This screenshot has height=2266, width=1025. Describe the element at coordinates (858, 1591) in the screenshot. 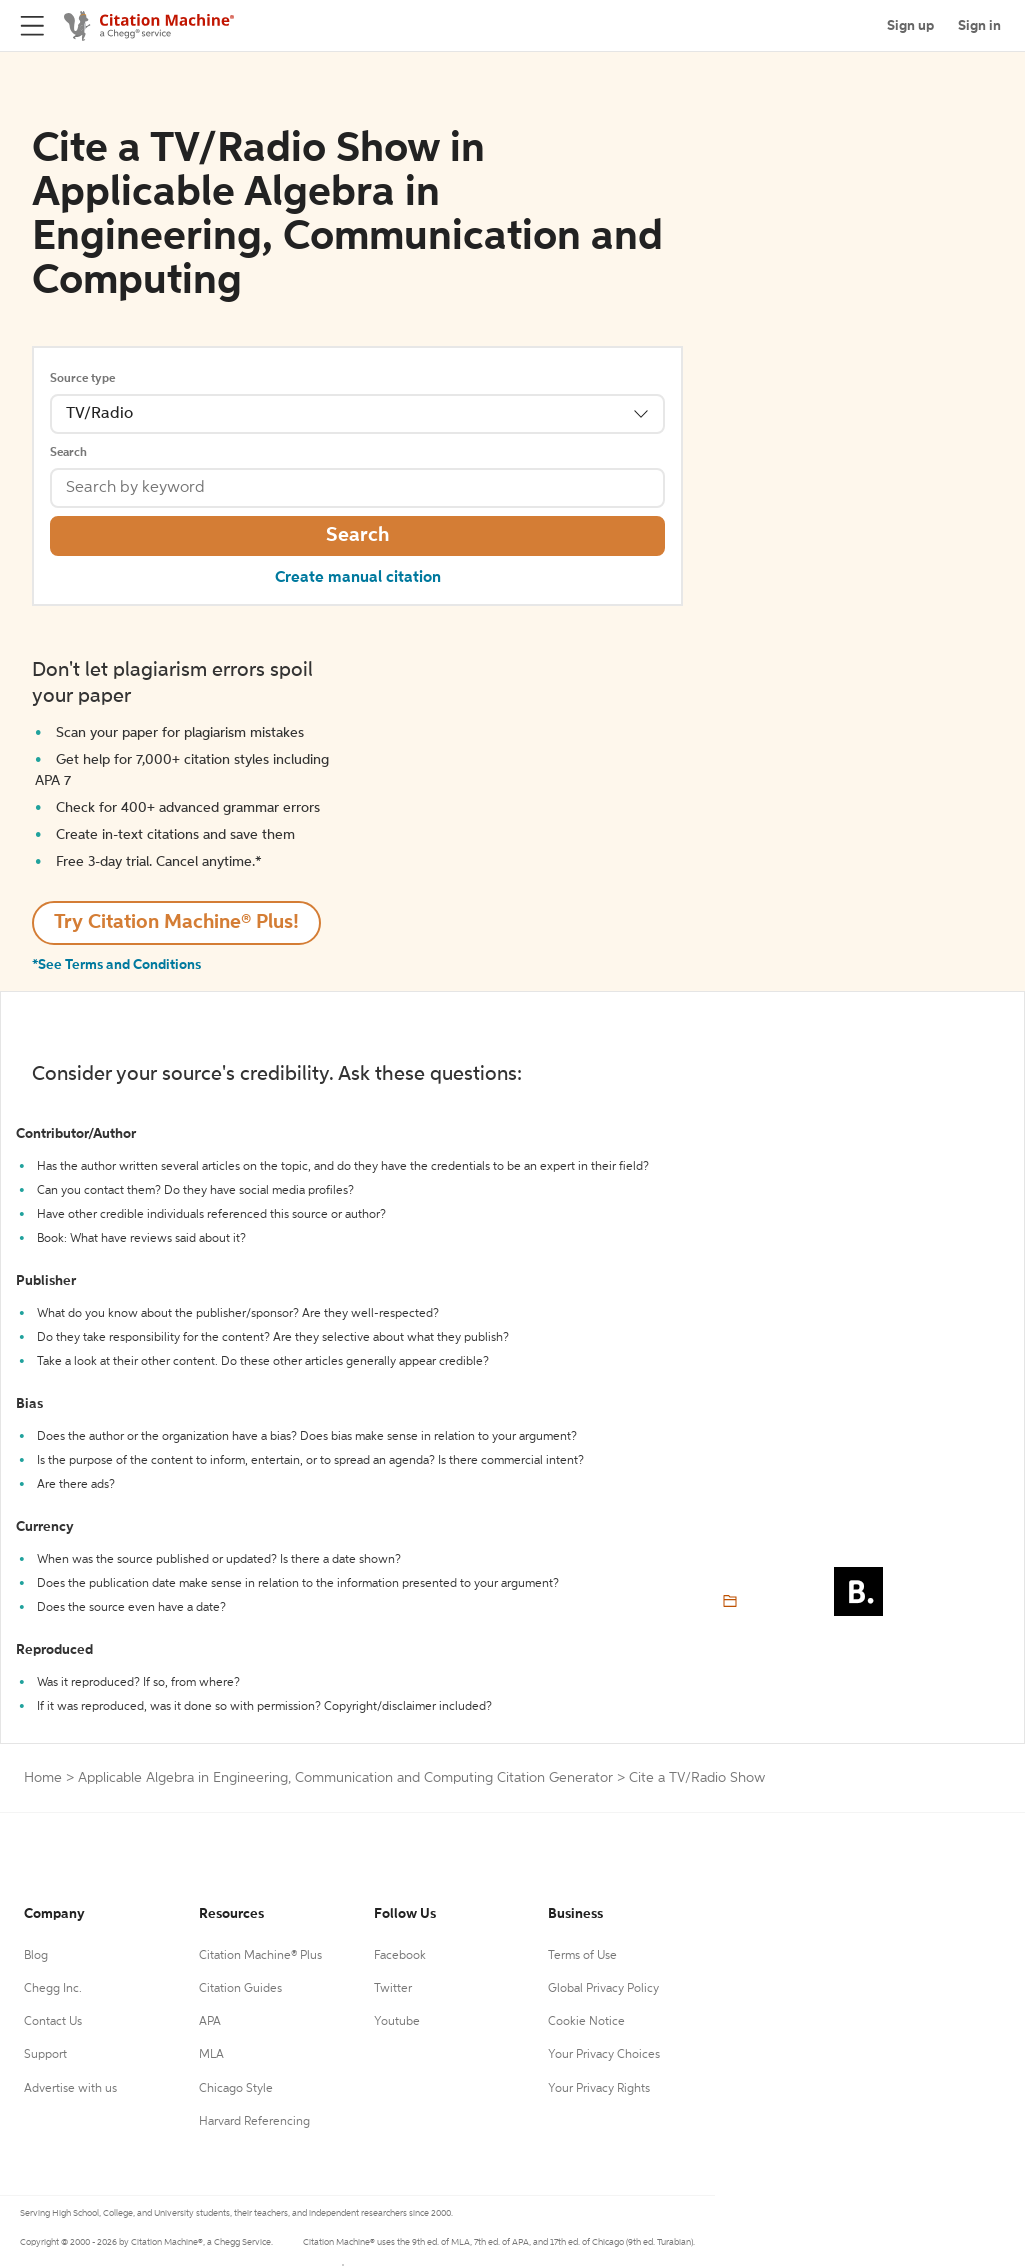

I see `open the Booking.com app` at that location.